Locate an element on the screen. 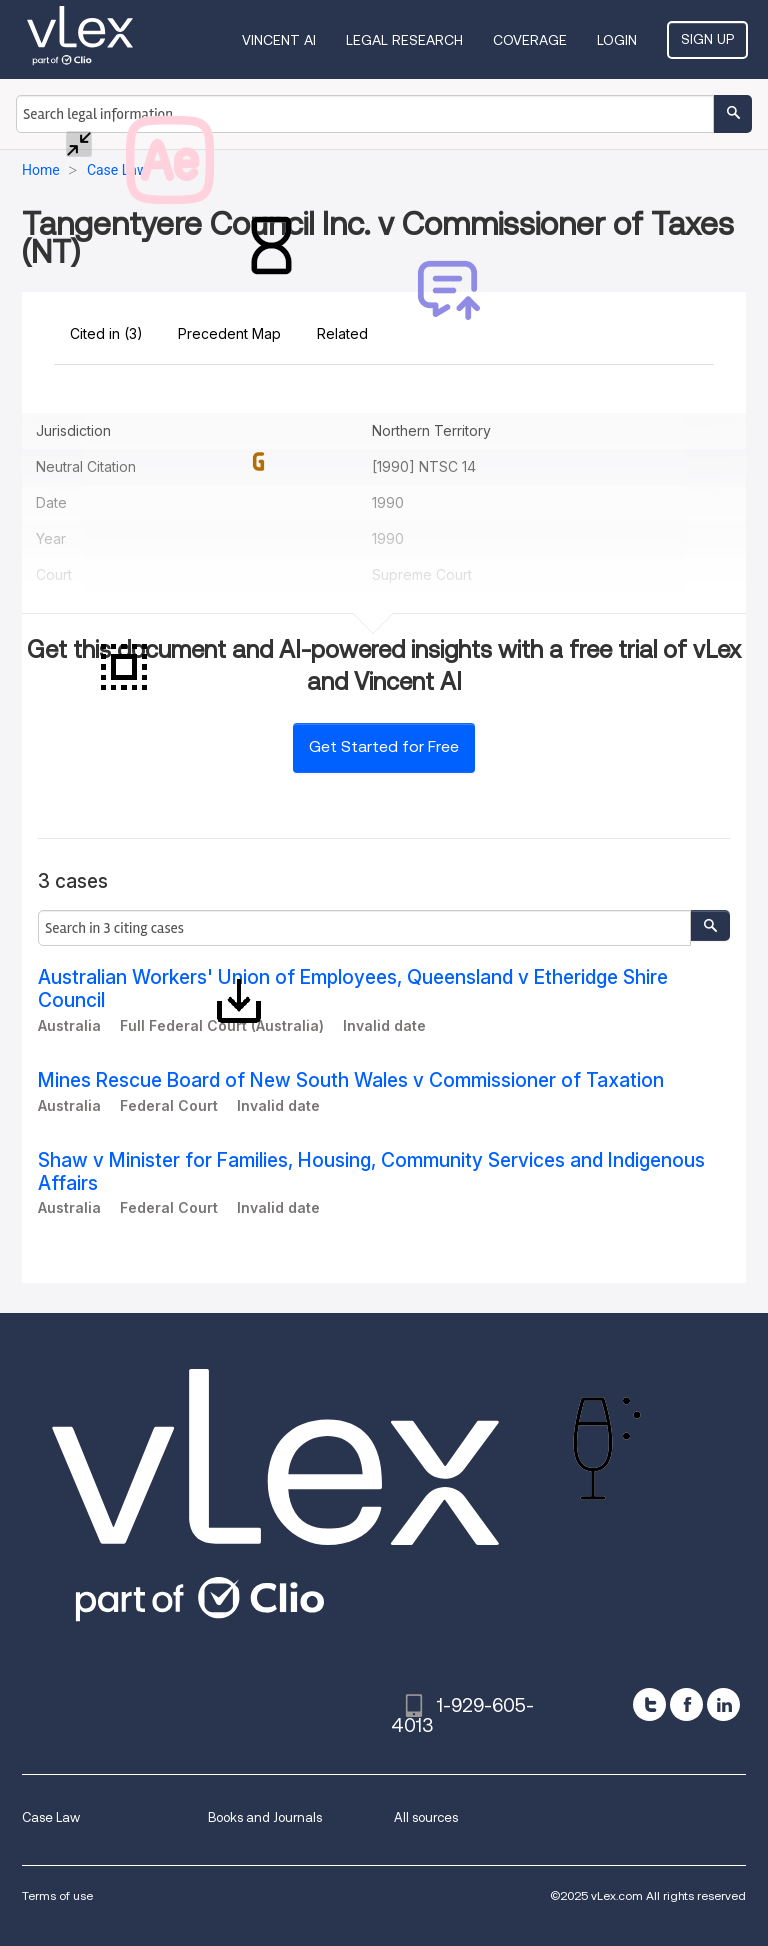 This screenshot has height=1946, width=768. select all items in the current view is located at coordinates (124, 667).